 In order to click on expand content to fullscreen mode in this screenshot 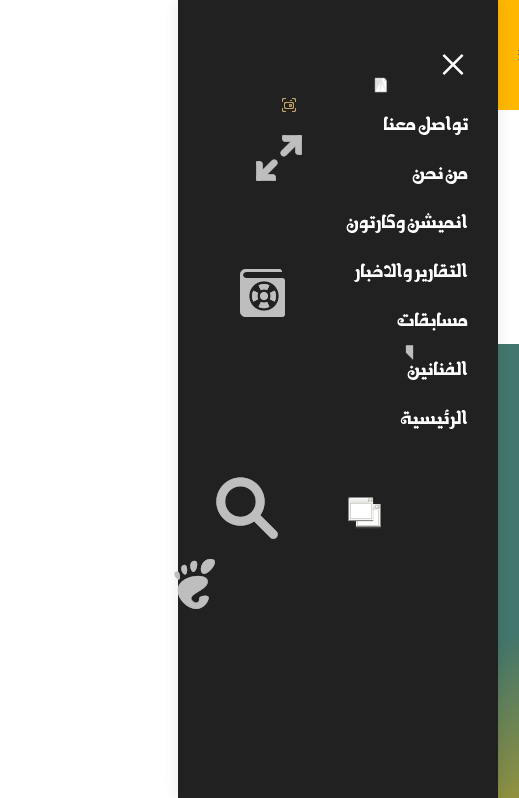, I will do `click(279, 158)`.